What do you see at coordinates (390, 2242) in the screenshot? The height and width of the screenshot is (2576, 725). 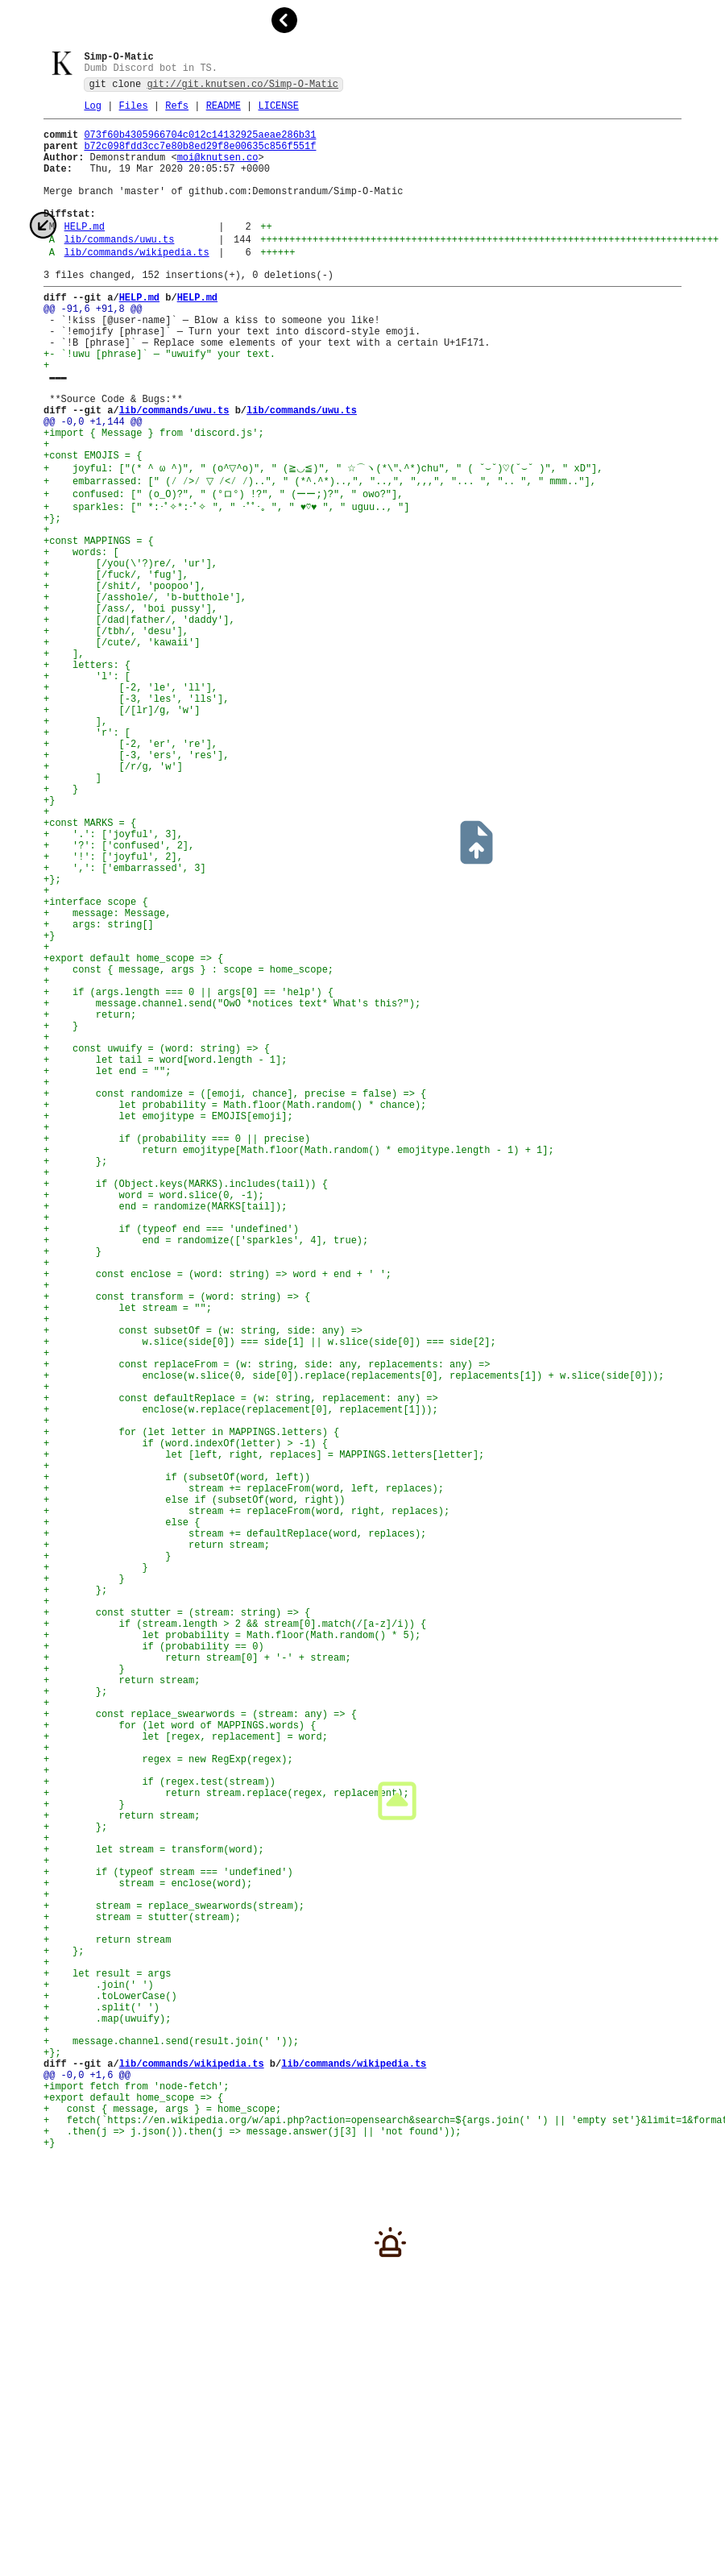 I see `indicates urgent or high-priority notification` at bounding box center [390, 2242].